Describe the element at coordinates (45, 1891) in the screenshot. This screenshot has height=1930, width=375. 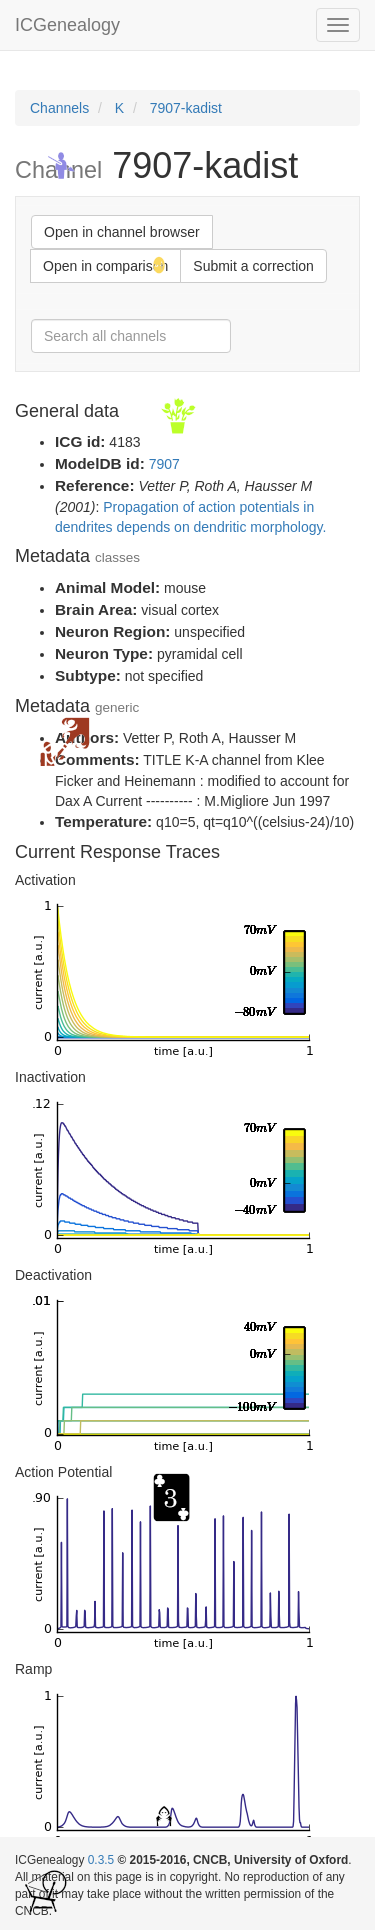
I see `spinning wheel crafting or fiber arts activity` at that location.